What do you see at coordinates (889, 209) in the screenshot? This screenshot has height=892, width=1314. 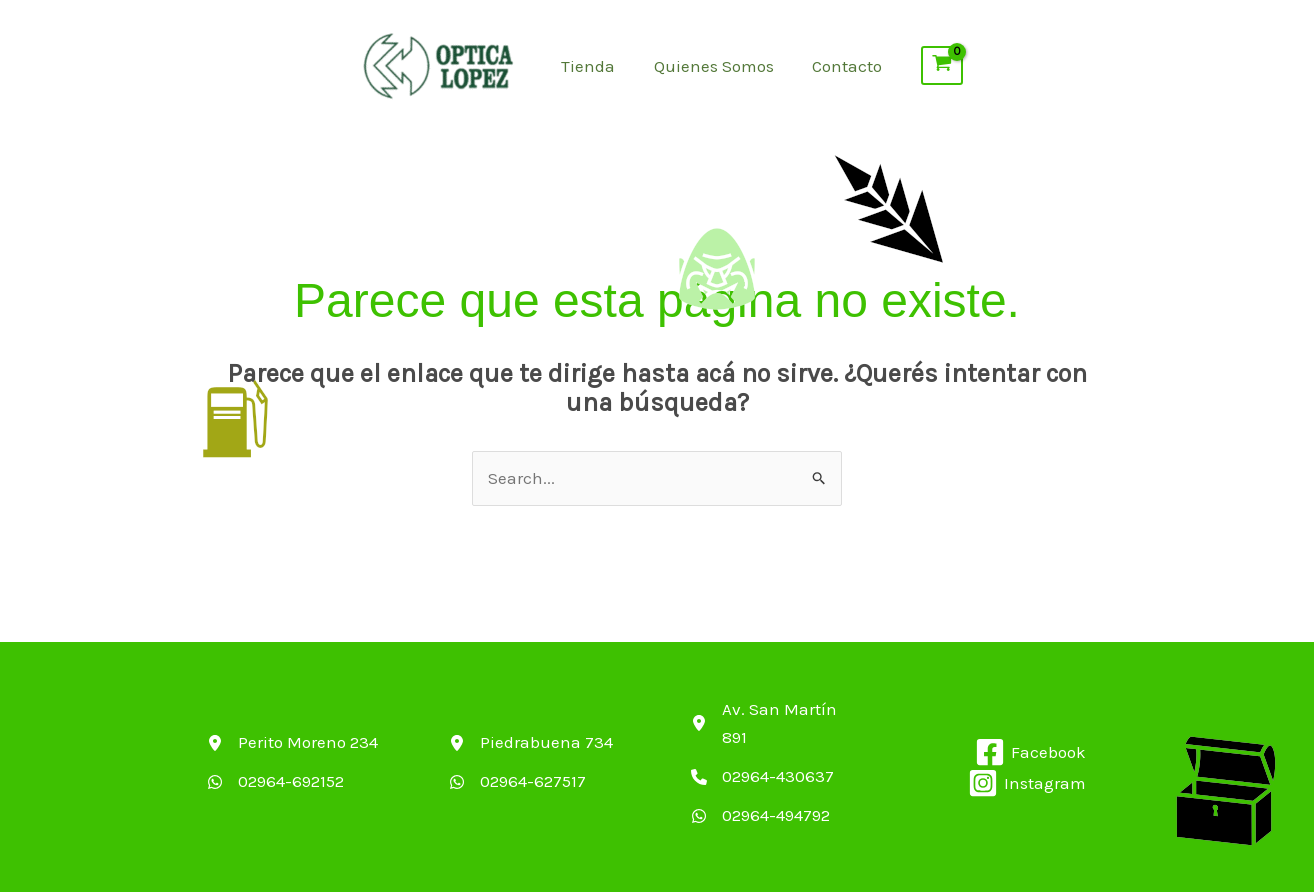 I see `indicates speed or rapid movement` at bounding box center [889, 209].